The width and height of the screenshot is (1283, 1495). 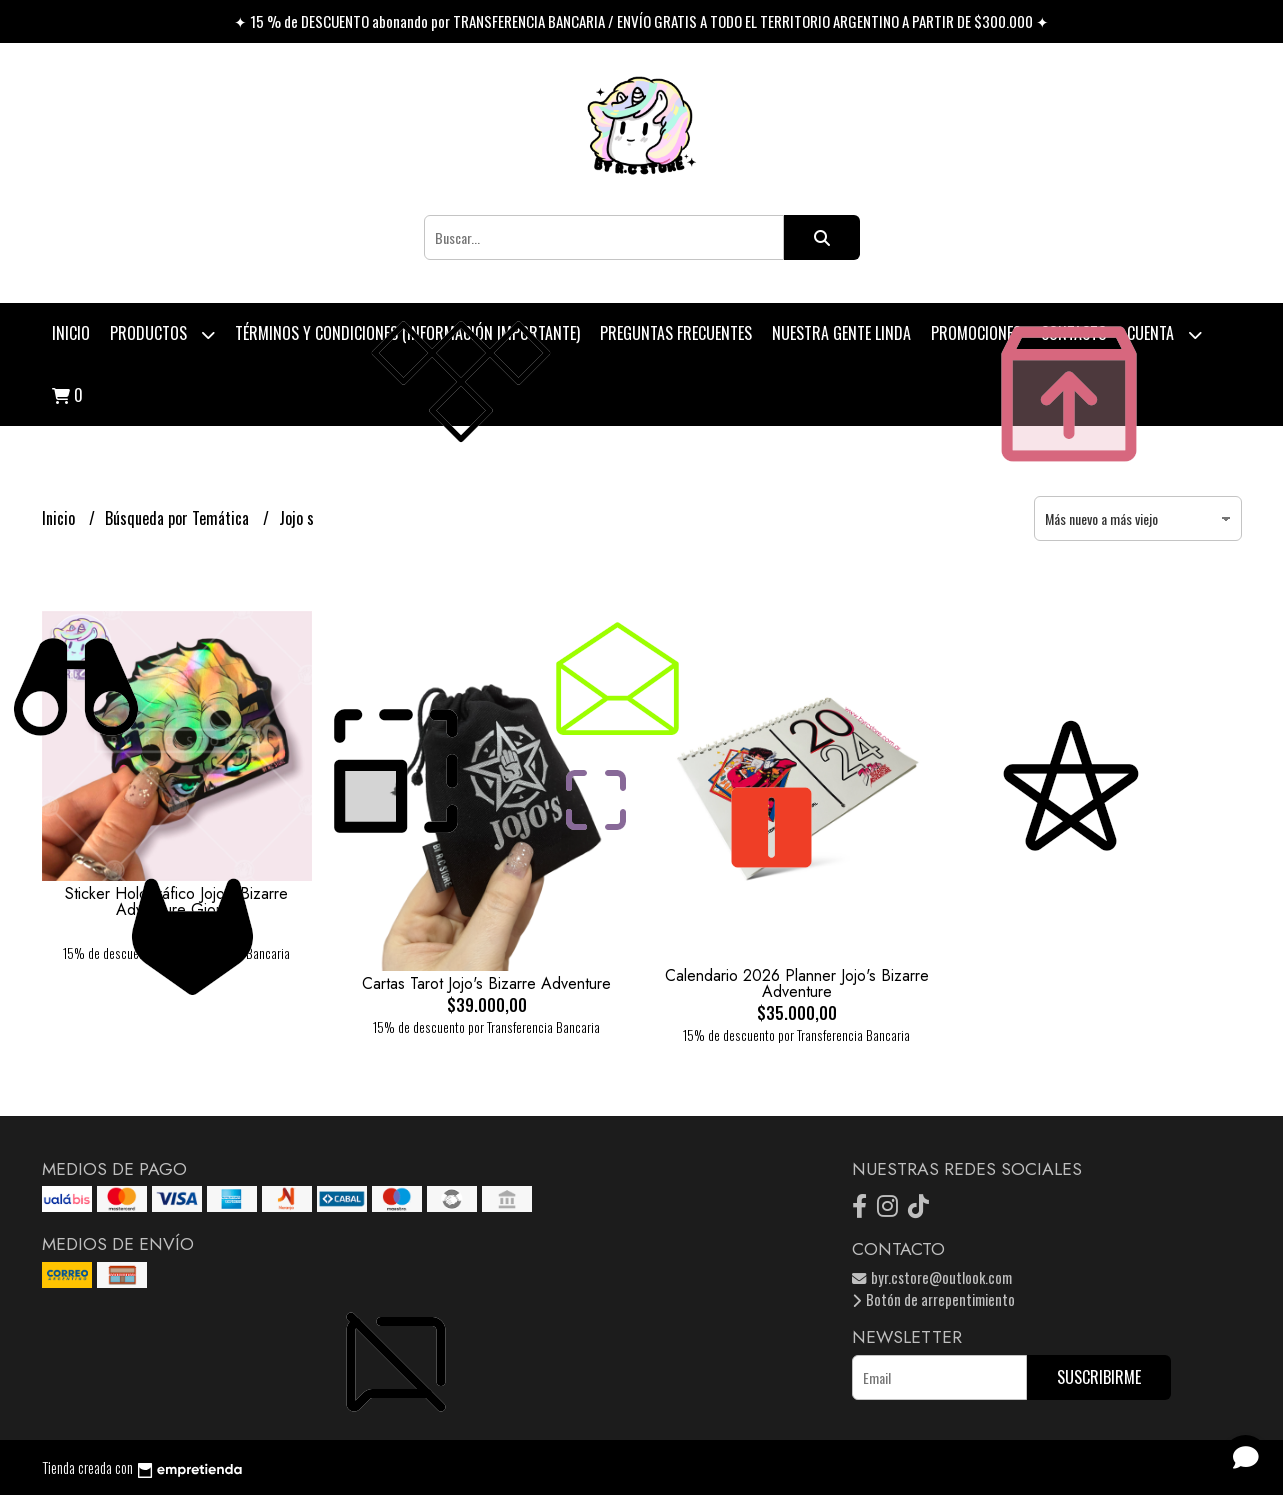 What do you see at coordinates (617, 683) in the screenshot?
I see `view an opened or read email` at bounding box center [617, 683].